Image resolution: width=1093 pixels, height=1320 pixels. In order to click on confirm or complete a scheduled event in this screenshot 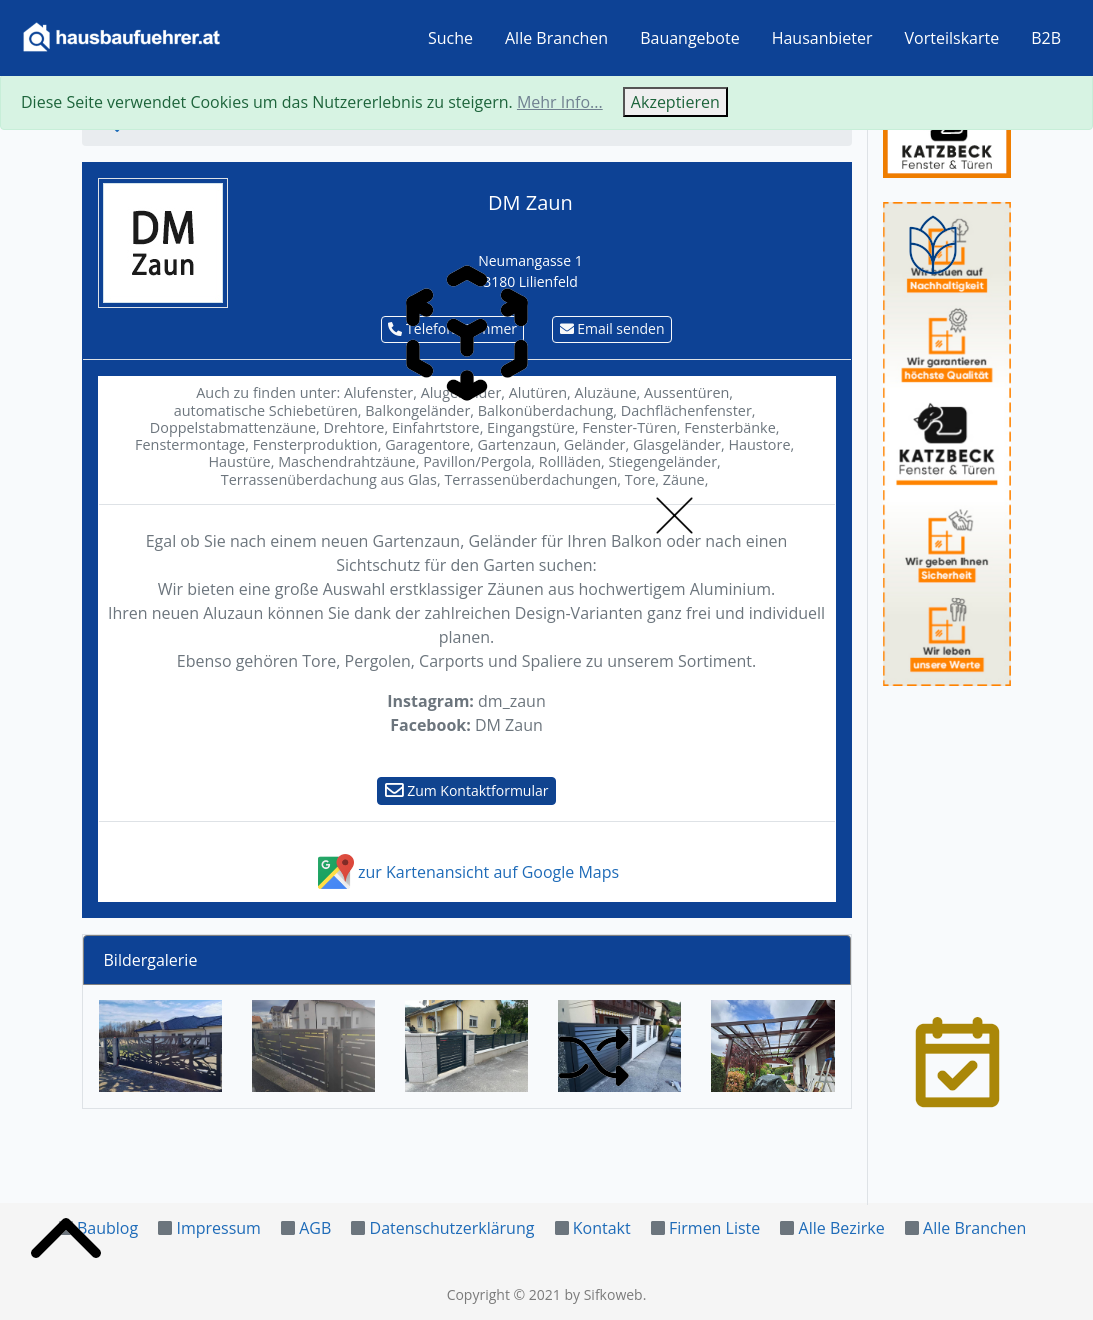, I will do `click(957, 1065)`.